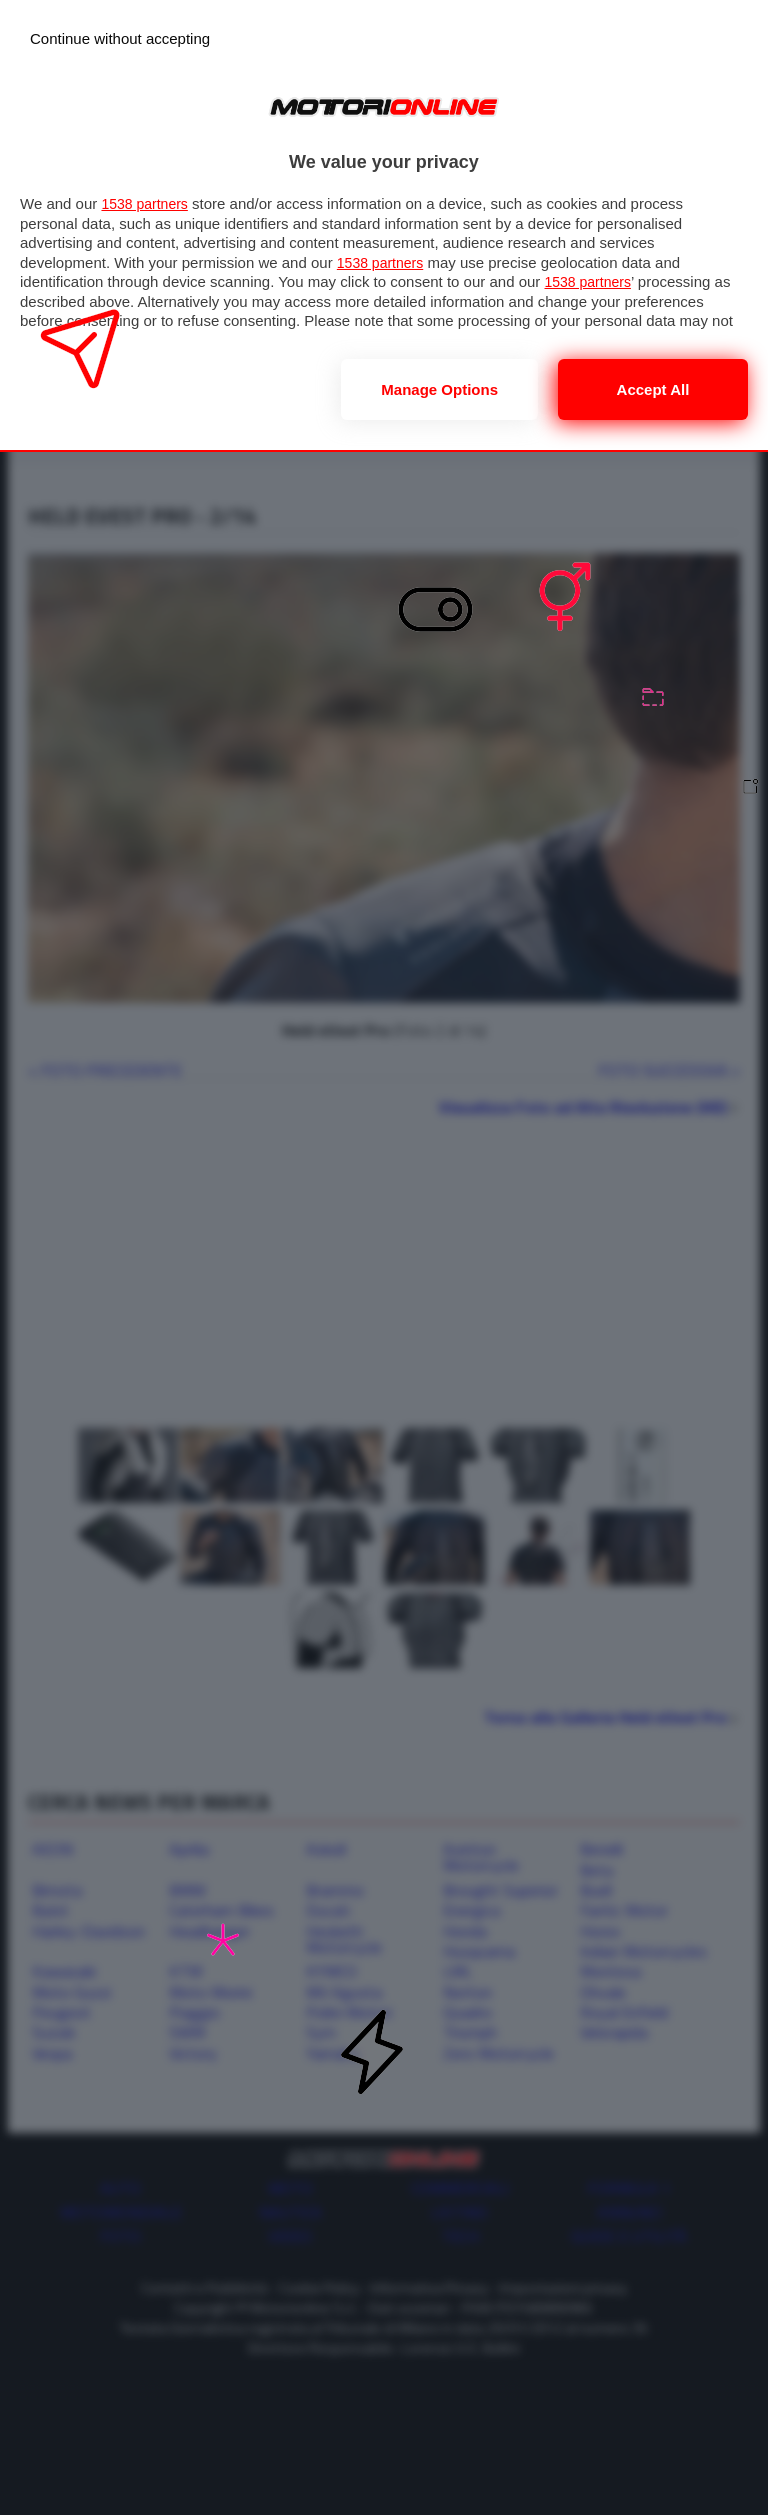 Image resolution: width=768 pixels, height=2515 pixels. I want to click on send a message, so click(83, 346).